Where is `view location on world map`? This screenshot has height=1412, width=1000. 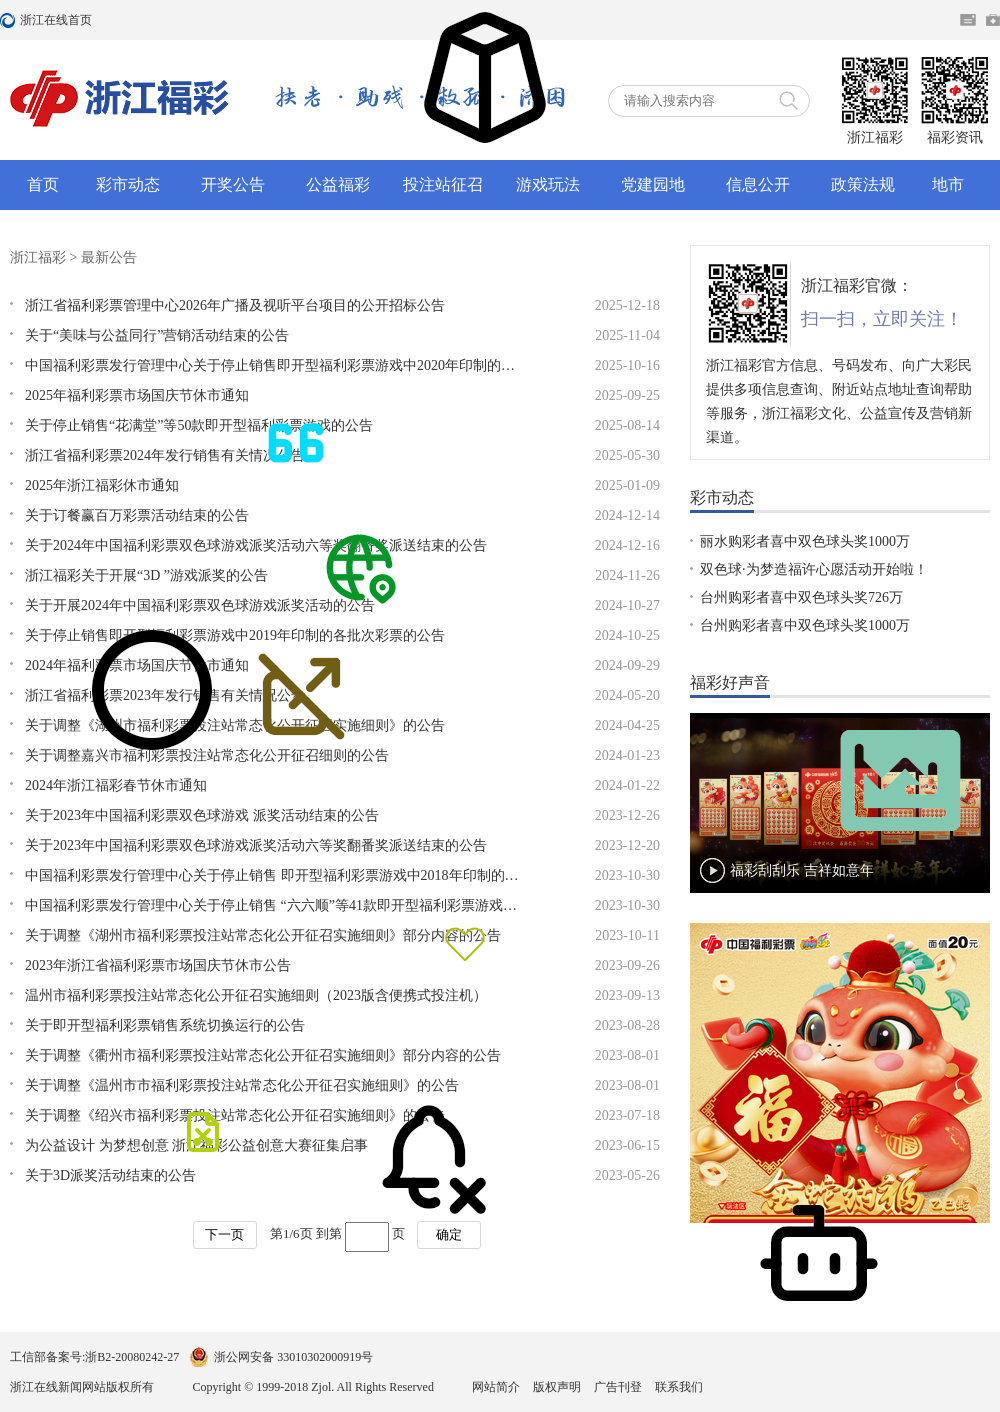
view location on world map is located at coordinates (359, 567).